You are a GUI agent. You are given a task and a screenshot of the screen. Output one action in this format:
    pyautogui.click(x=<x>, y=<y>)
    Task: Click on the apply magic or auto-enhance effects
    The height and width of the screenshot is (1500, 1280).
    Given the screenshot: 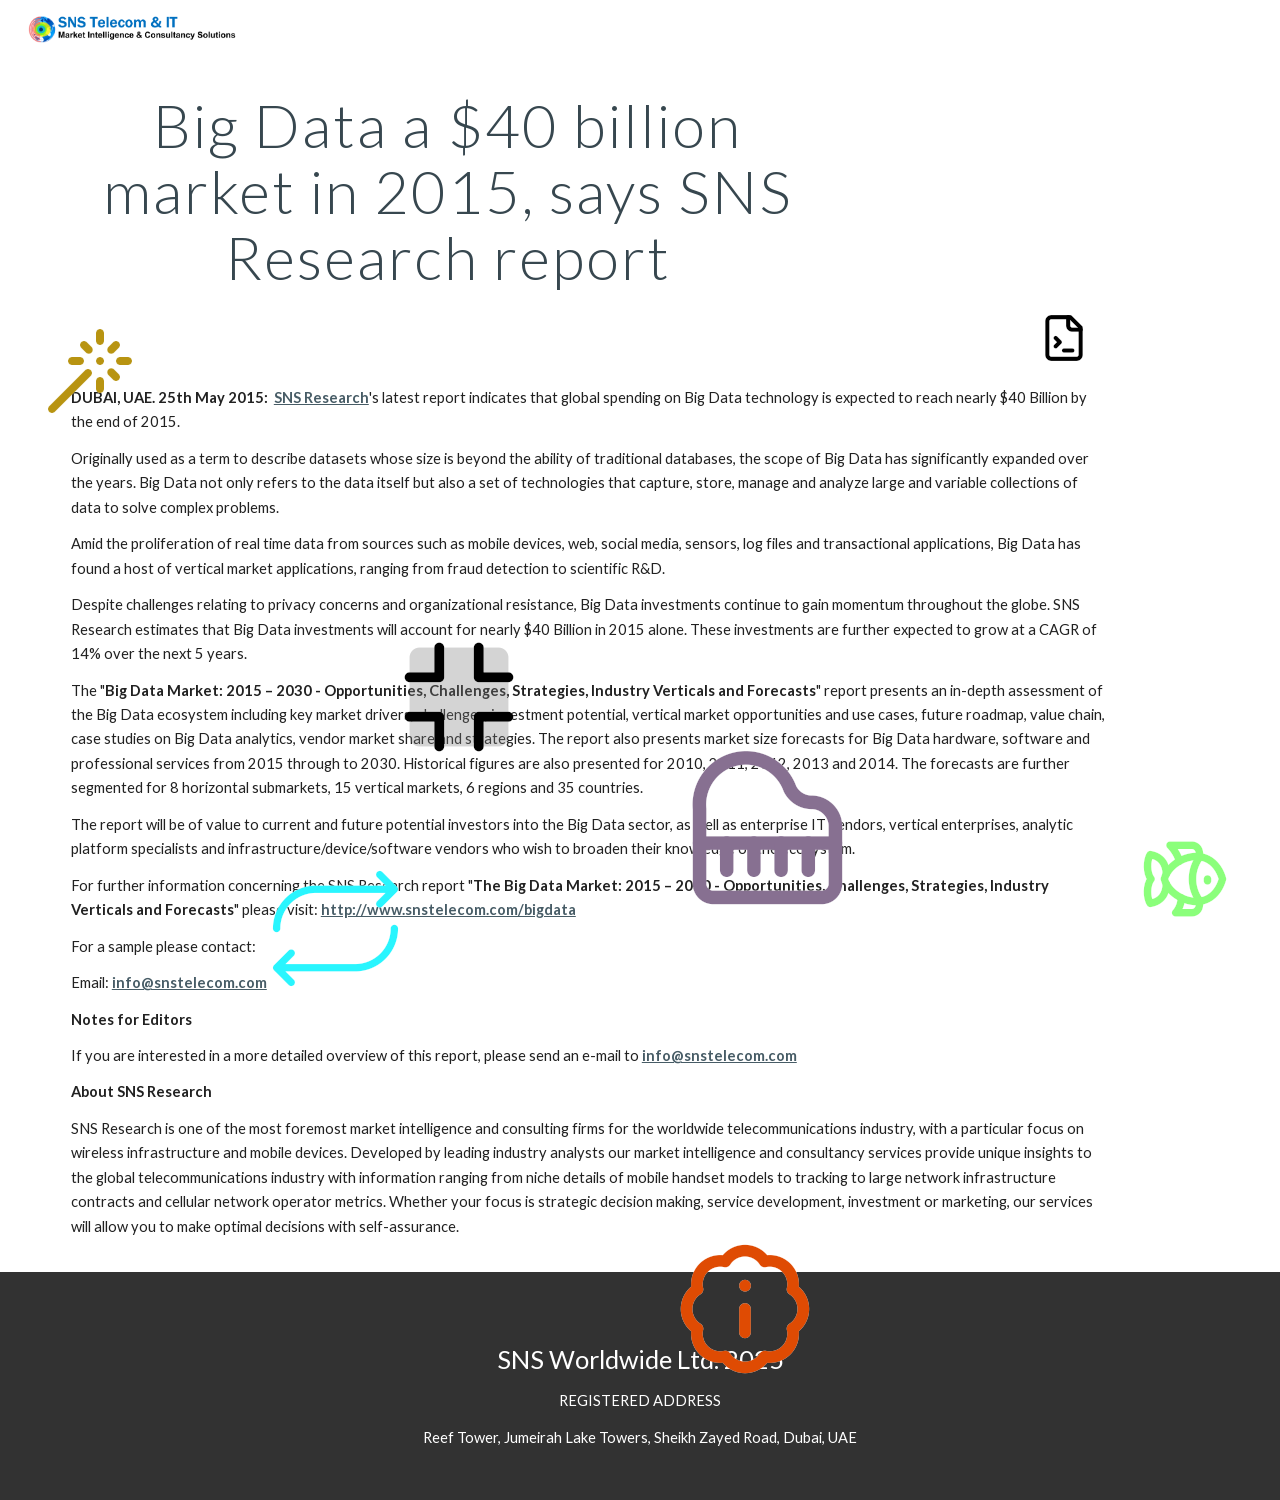 What is the action you would take?
    pyautogui.click(x=88, y=373)
    